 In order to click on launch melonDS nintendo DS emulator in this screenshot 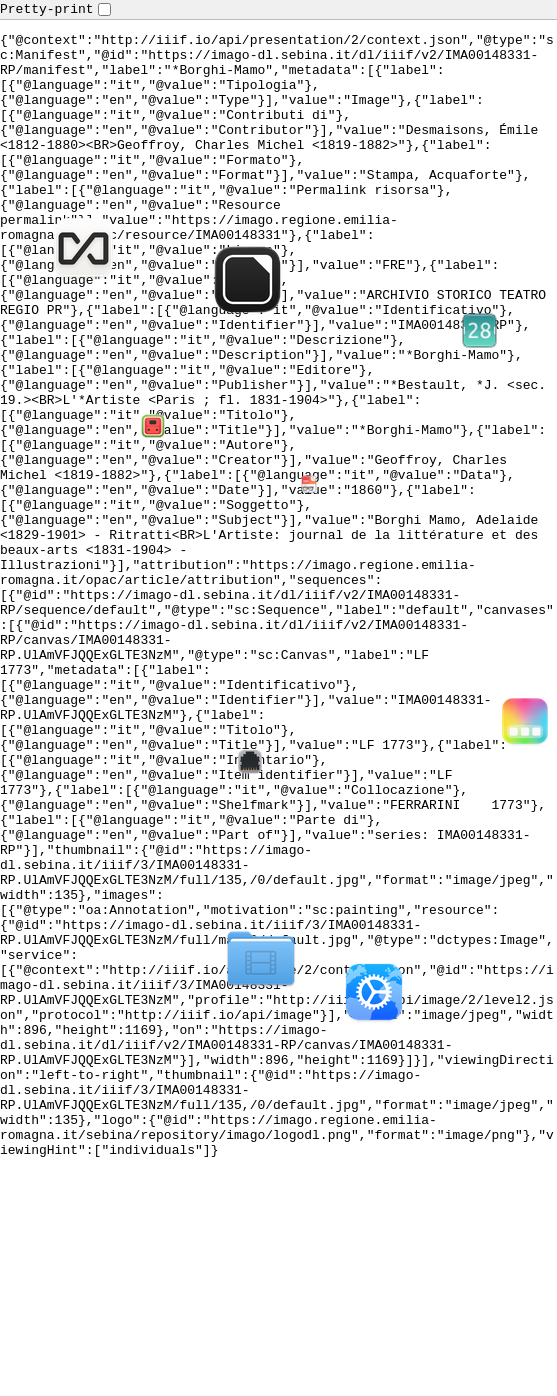, I will do `click(153, 426)`.